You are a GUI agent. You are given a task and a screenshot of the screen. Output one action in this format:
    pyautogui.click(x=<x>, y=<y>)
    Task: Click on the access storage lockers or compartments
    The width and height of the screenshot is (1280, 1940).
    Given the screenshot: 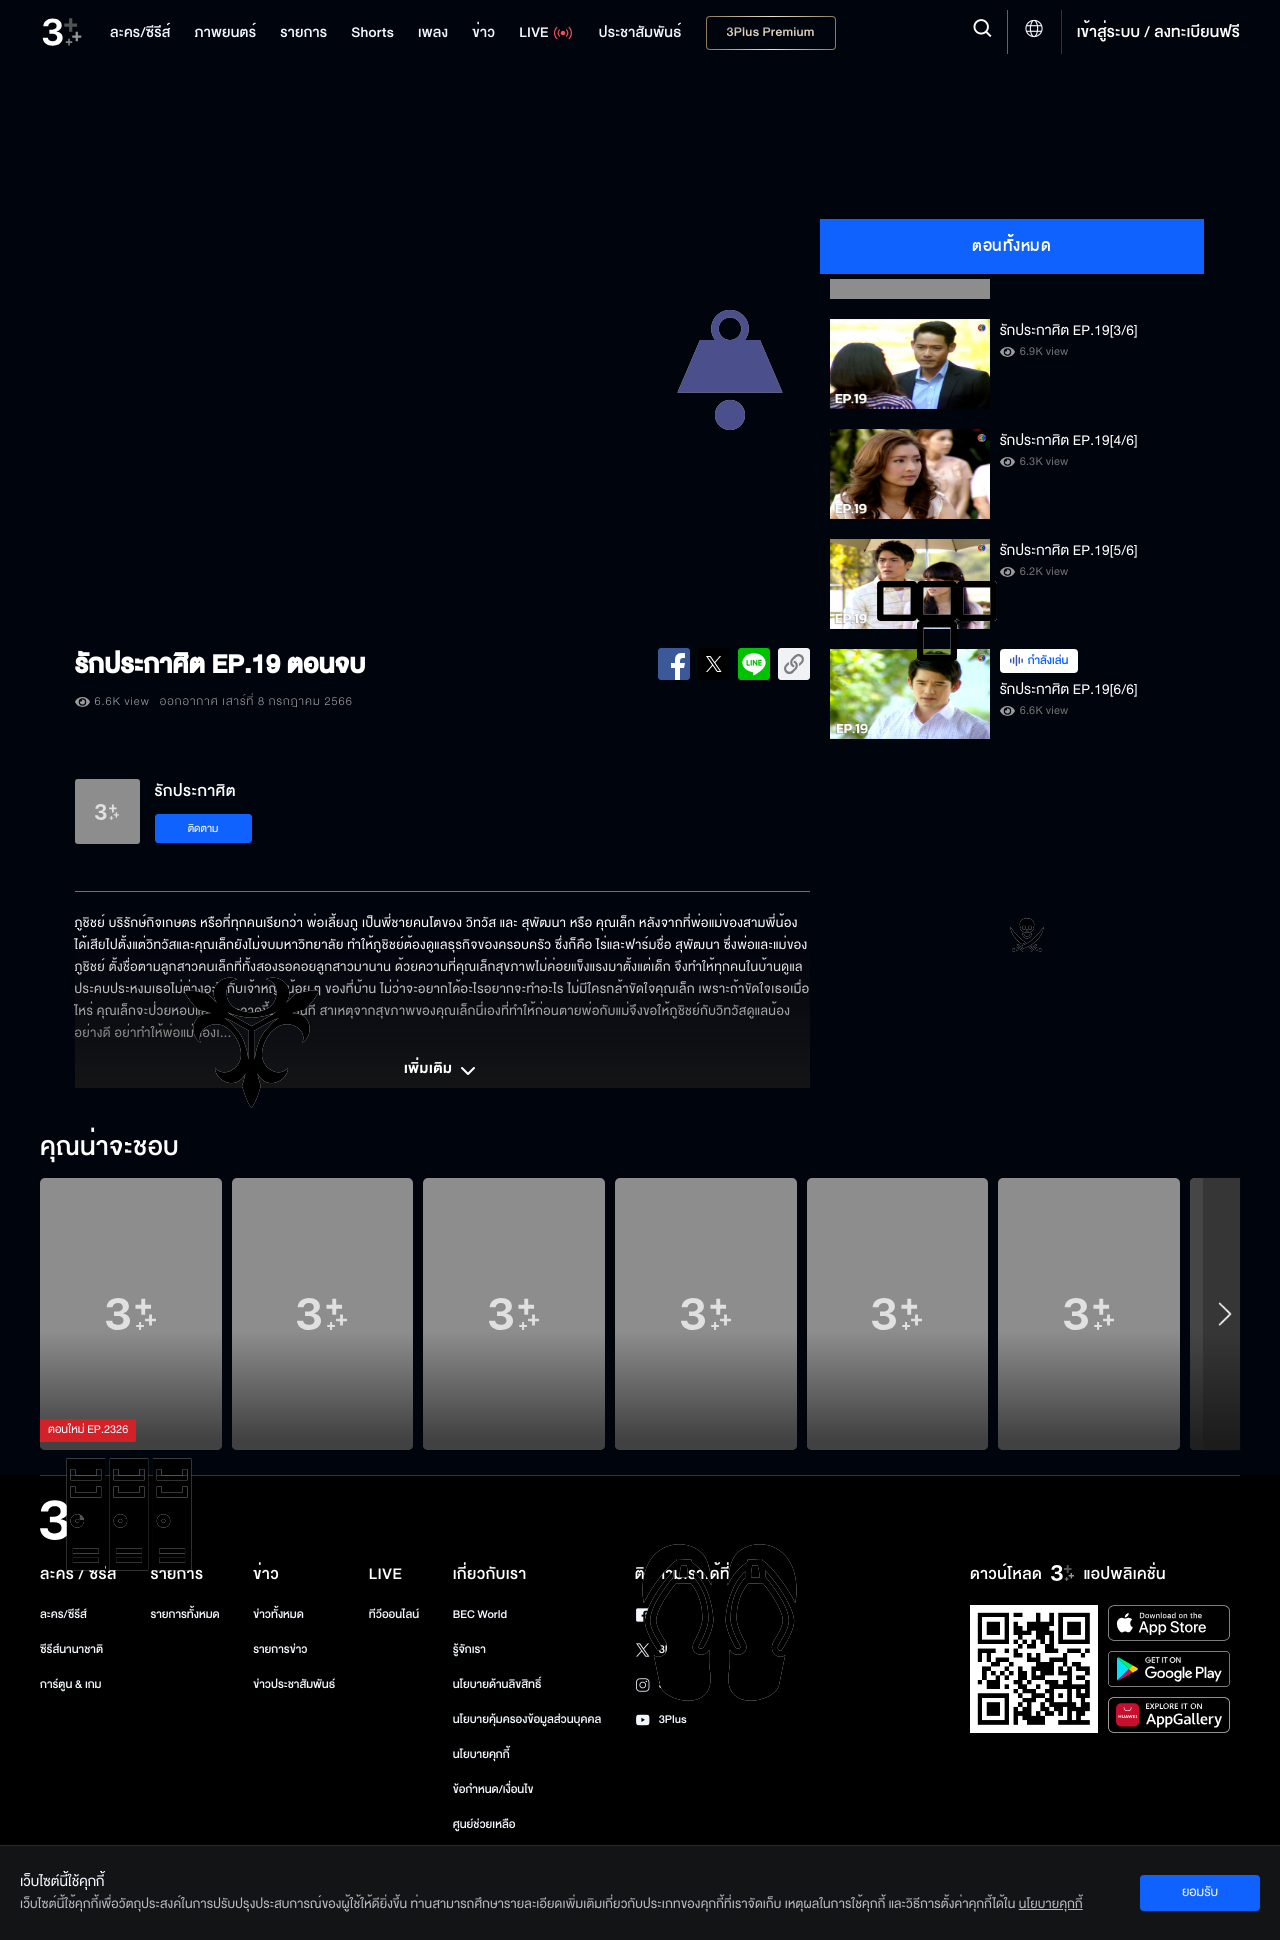 What is the action you would take?
    pyautogui.click(x=129, y=1508)
    